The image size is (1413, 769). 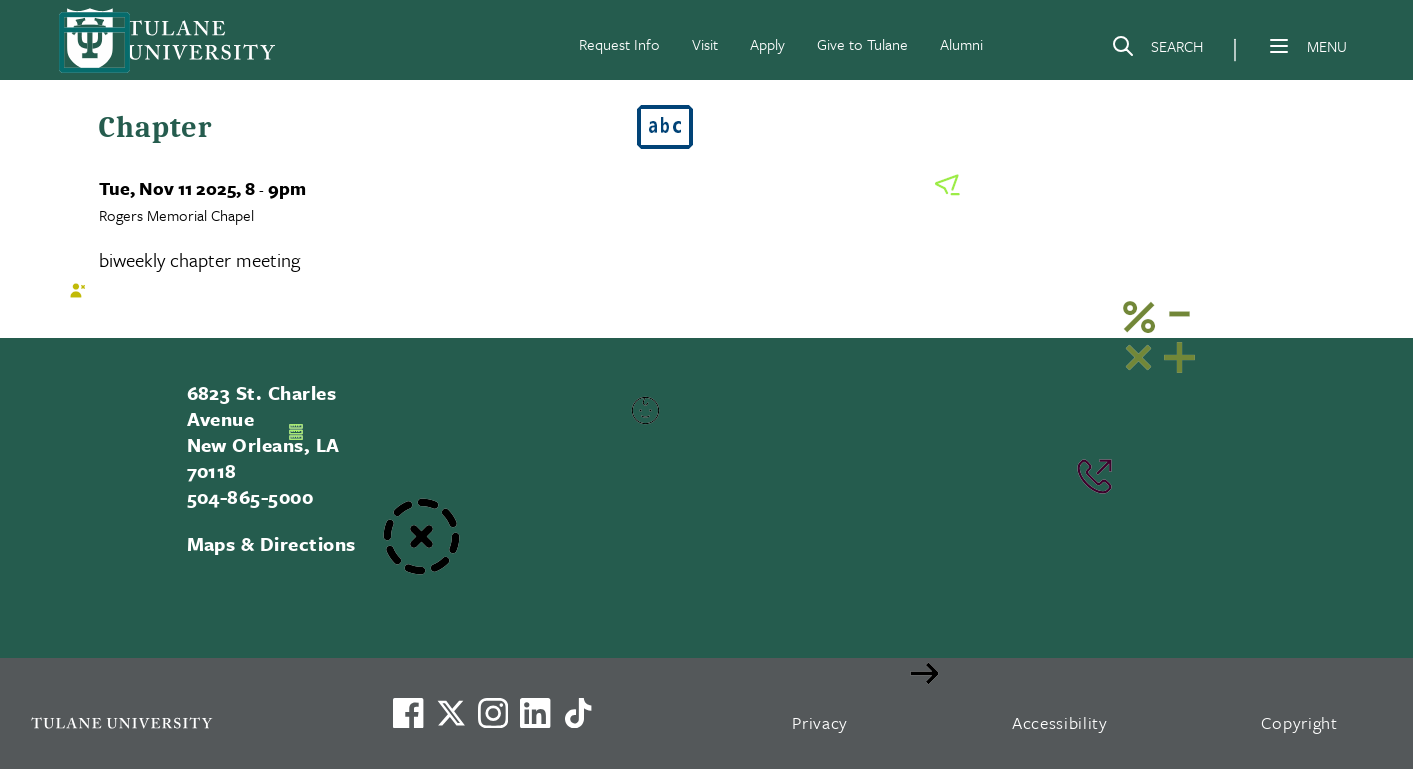 I want to click on indicates a string variable or text data type, so click(x=665, y=129).